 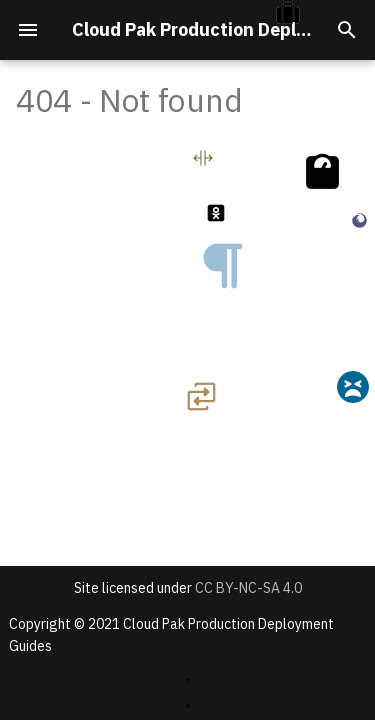 I want to click on swap or exchange items, so click(x=201, y=396).